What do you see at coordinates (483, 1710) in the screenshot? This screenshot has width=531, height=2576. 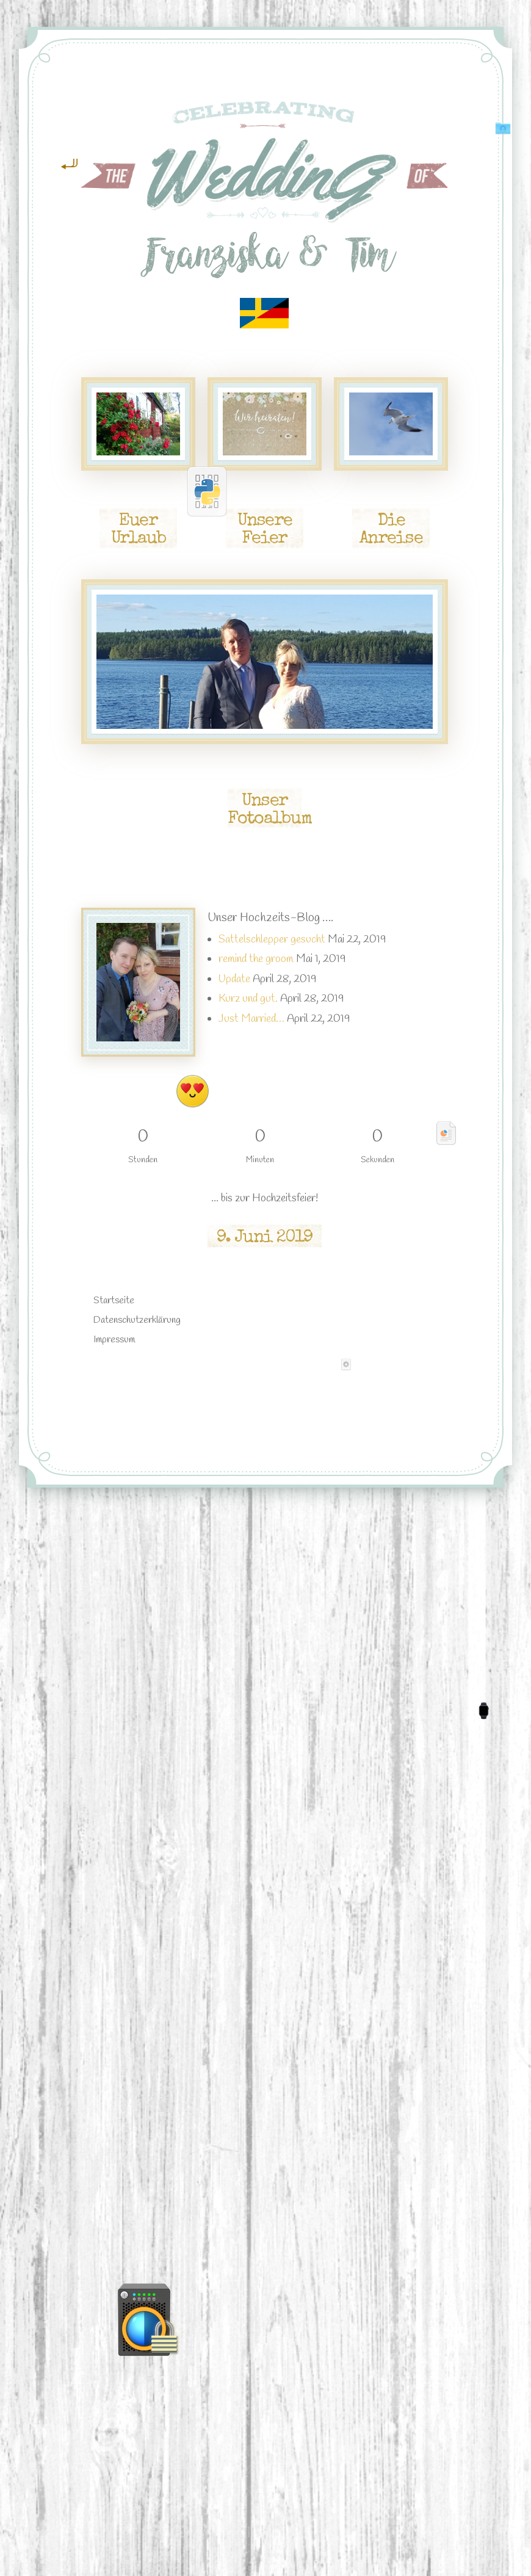 I see `apple watch se (2nd generation) device icon` at bounding box center [483, 1710].